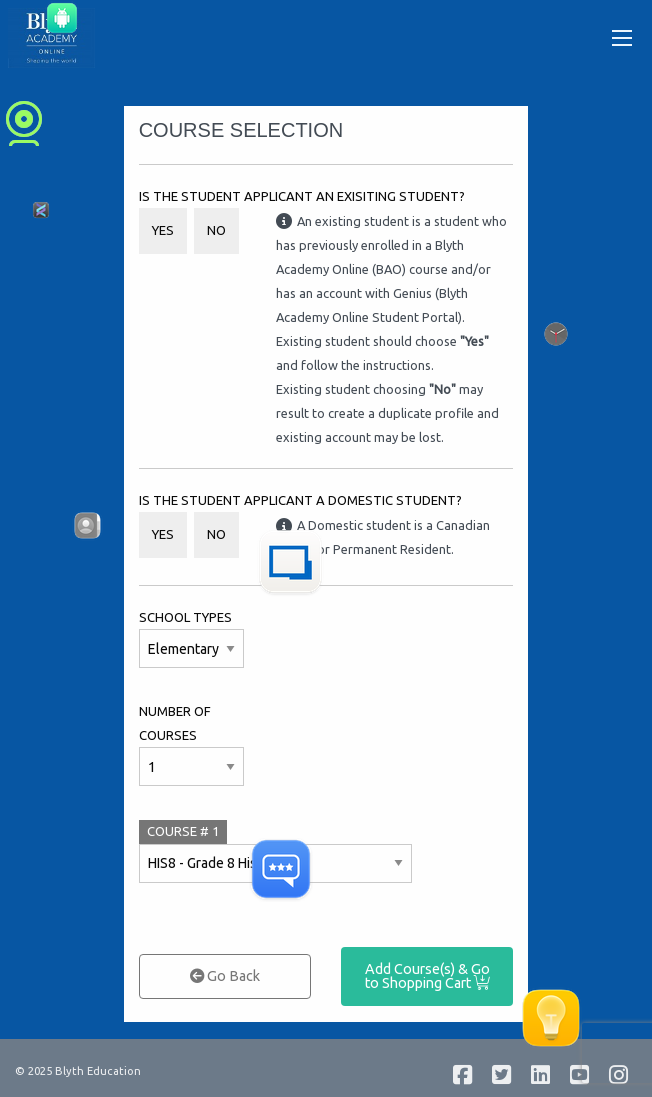  Describe the element at coordinates (87, 525) in the screenshot. I see `open contacts app` at that location.